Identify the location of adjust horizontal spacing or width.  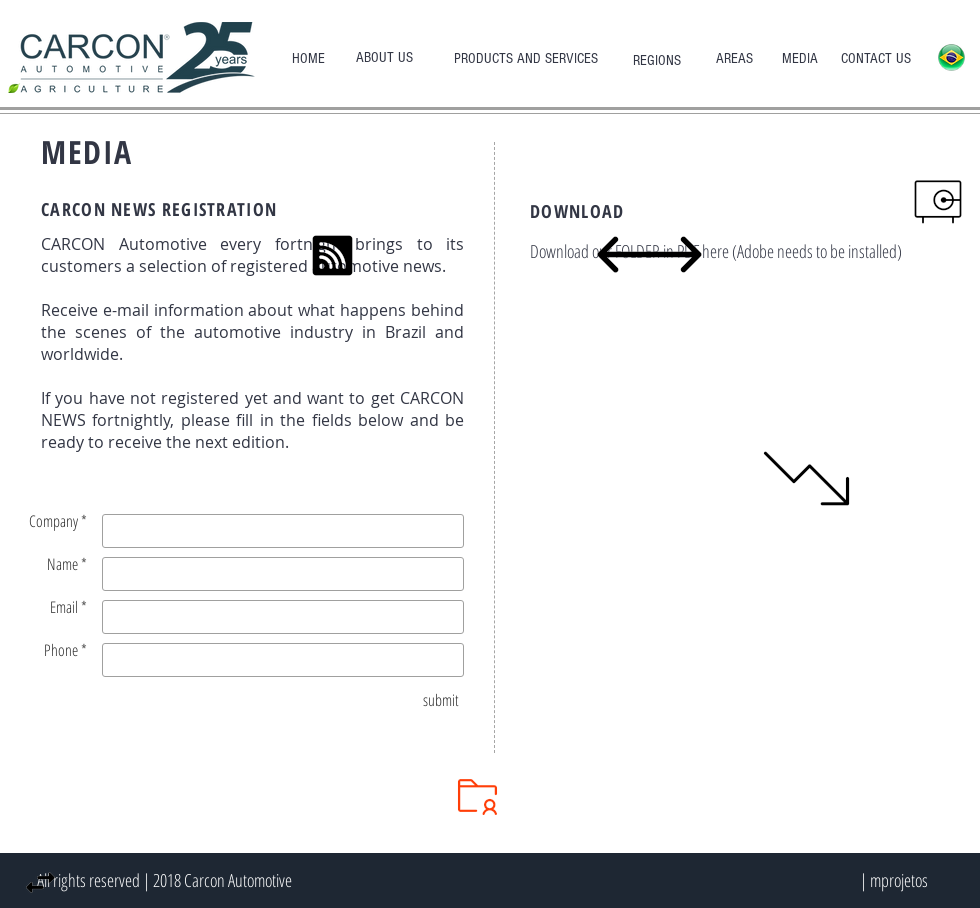
(649, 254).